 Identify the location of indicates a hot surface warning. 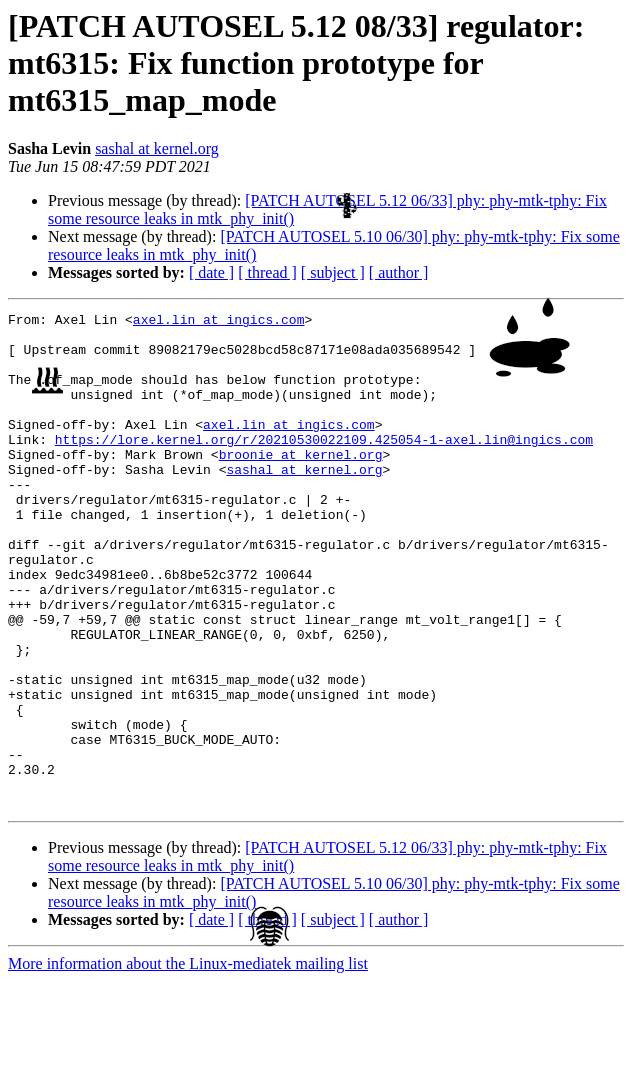
(47, 380).